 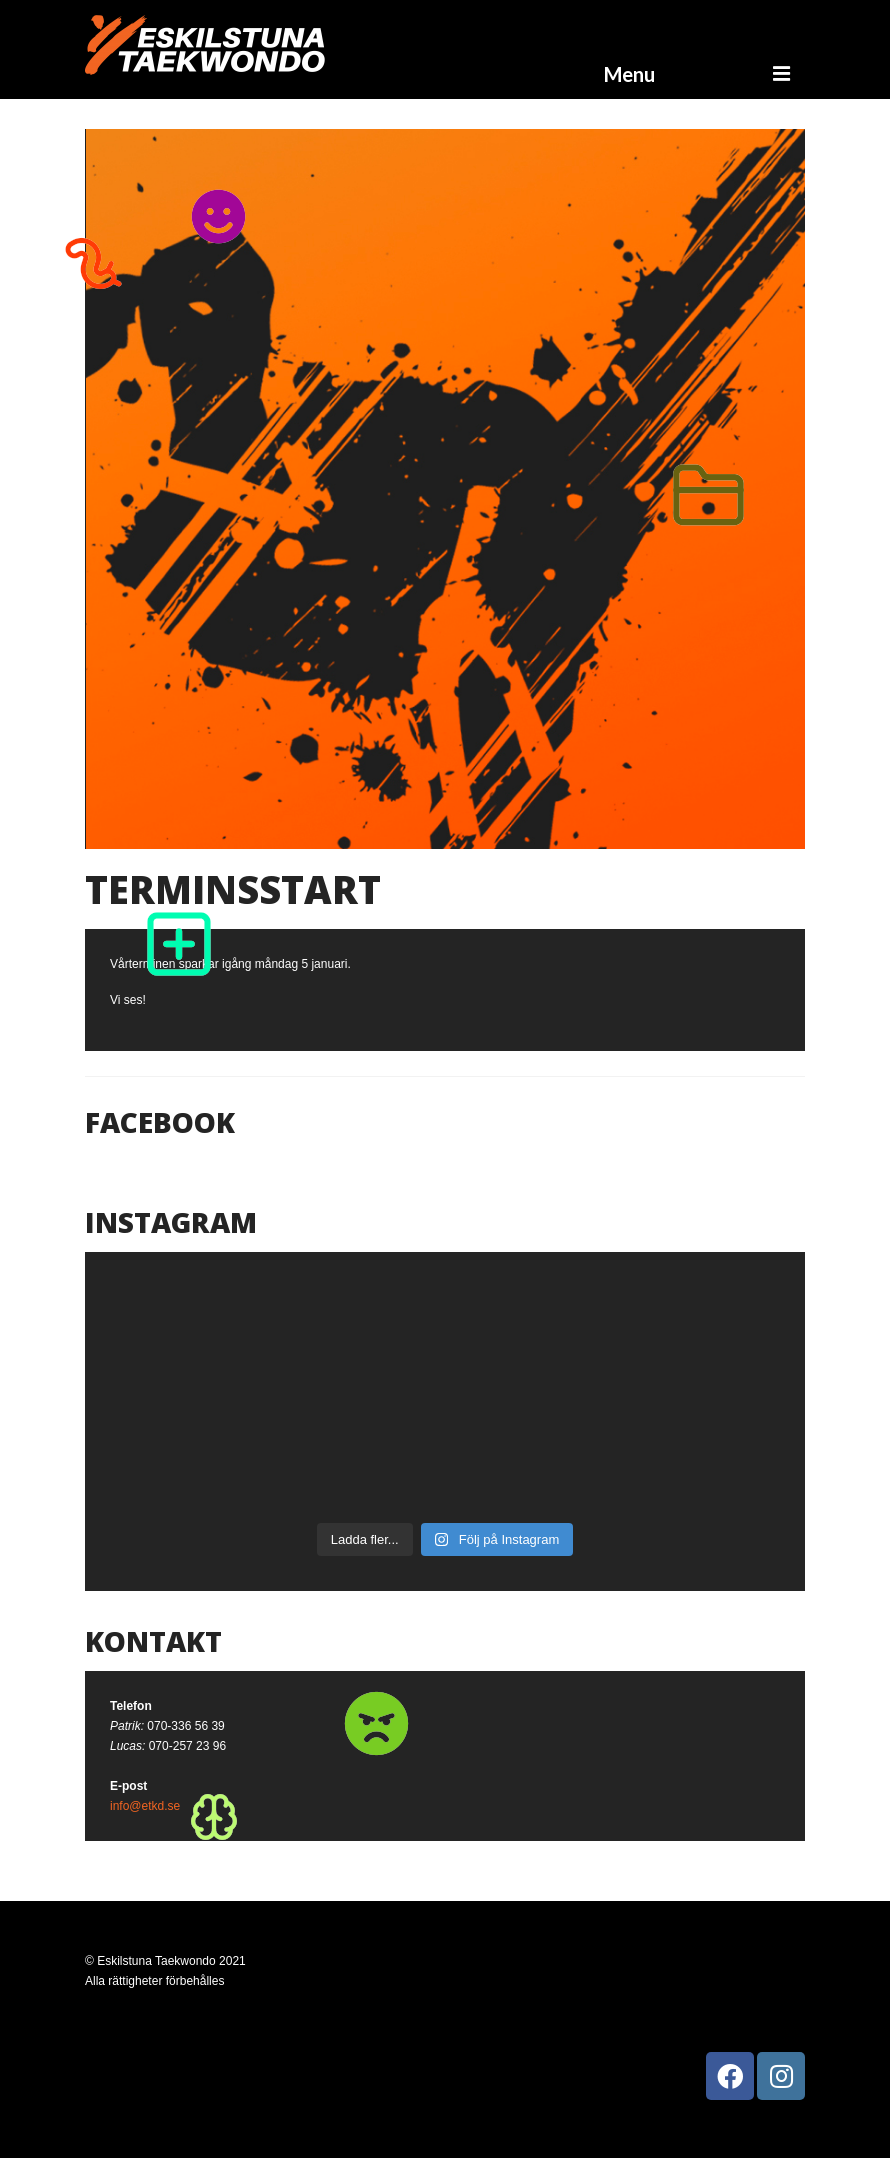 I want to click on browse files in a directory, so click(x=708, y=496).